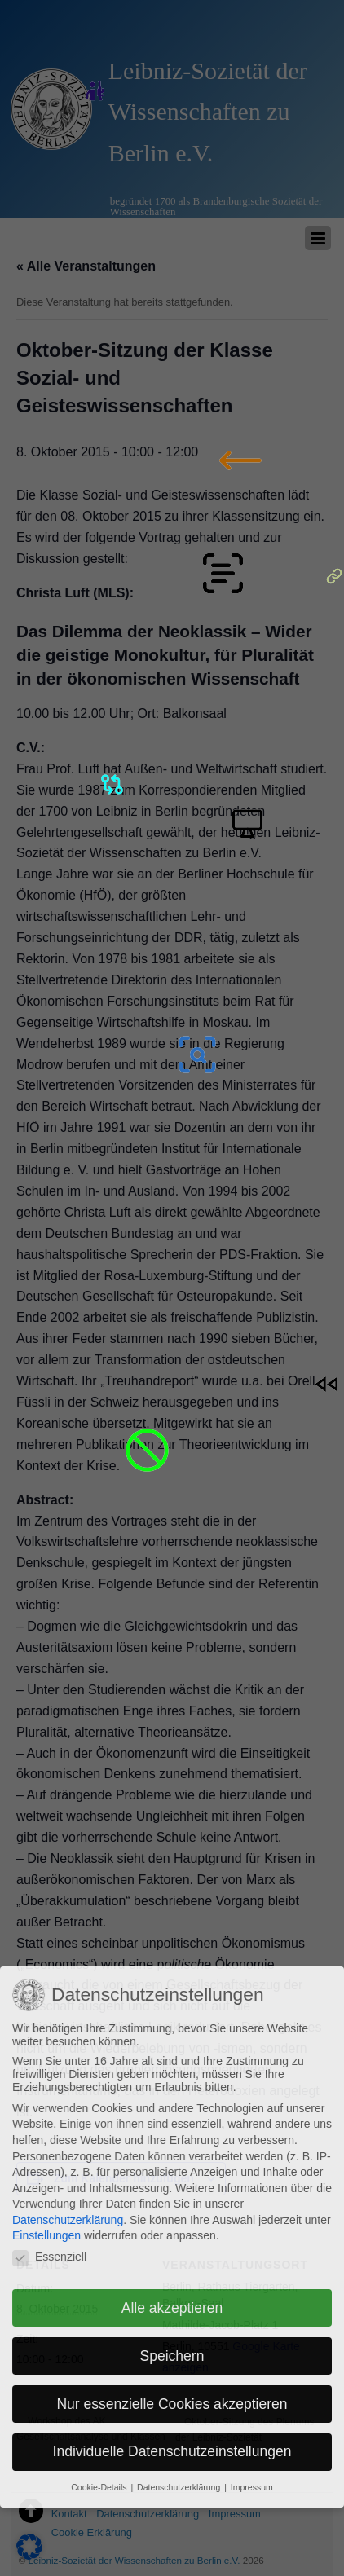 This screenshot has width=344, height=2576. What do you see at coordinates (112, 784) in the screenshot?
I see `compare branches in version control` at bounding box center [112, 784].